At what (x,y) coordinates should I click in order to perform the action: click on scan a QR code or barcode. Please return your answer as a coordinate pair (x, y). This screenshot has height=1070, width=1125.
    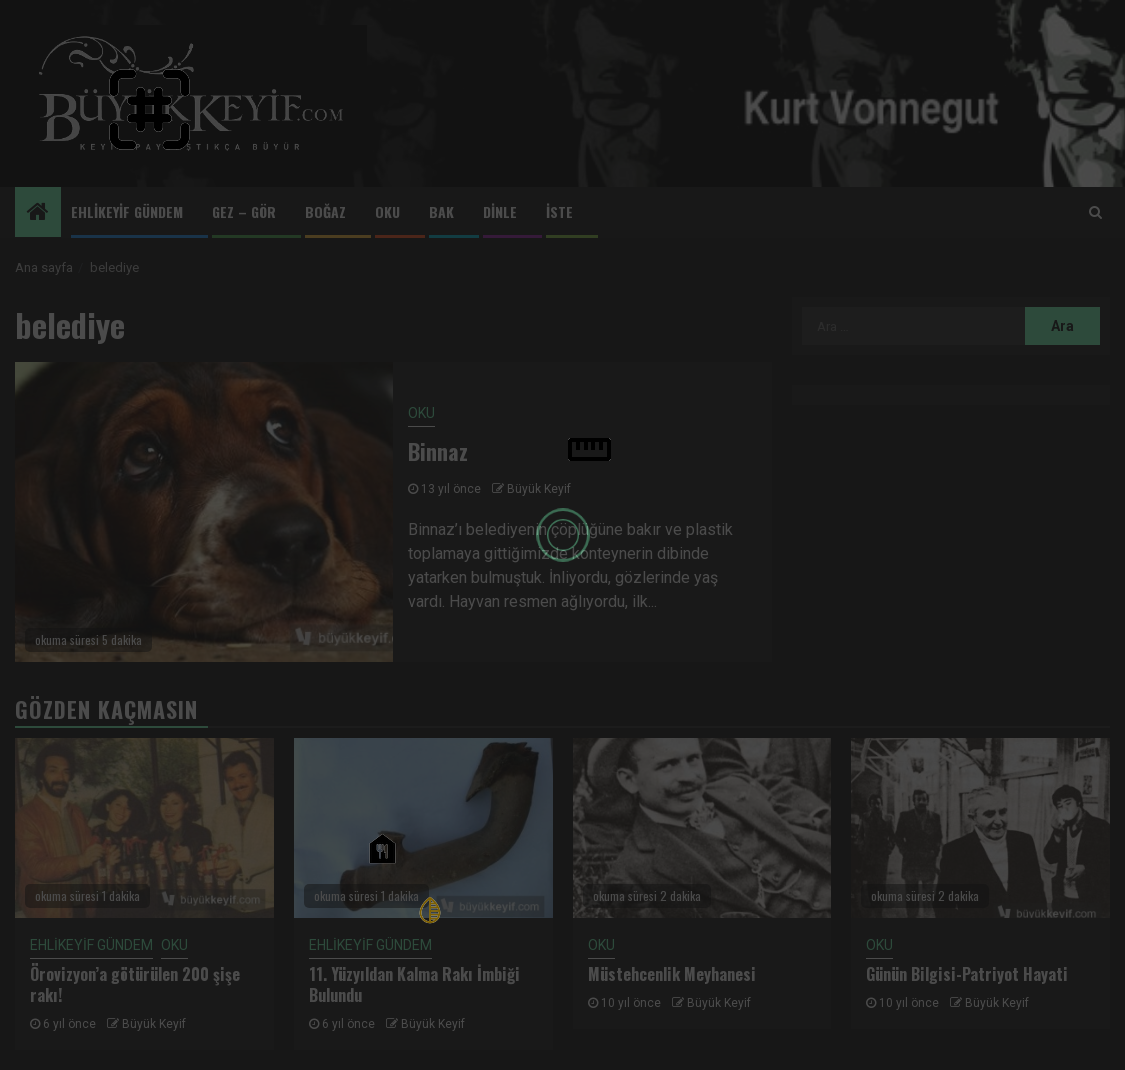
    Looking at the image, I should click on (149, 109).